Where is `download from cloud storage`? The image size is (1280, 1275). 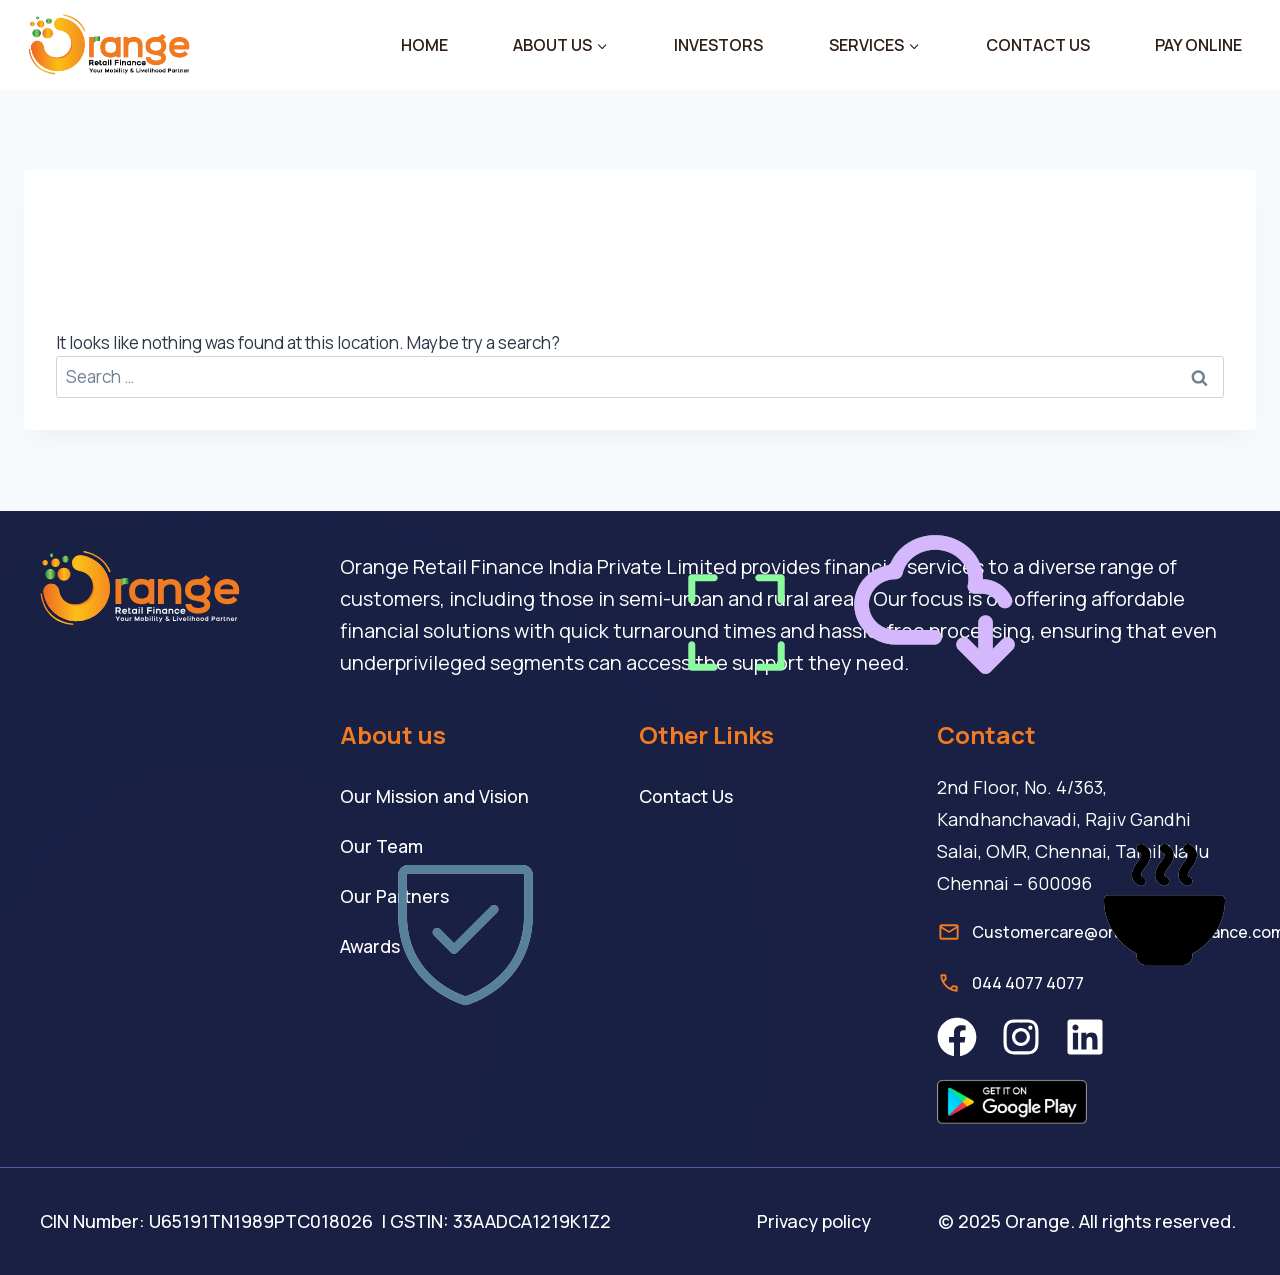 download from cloud storage is located at coordinates (934, 593).